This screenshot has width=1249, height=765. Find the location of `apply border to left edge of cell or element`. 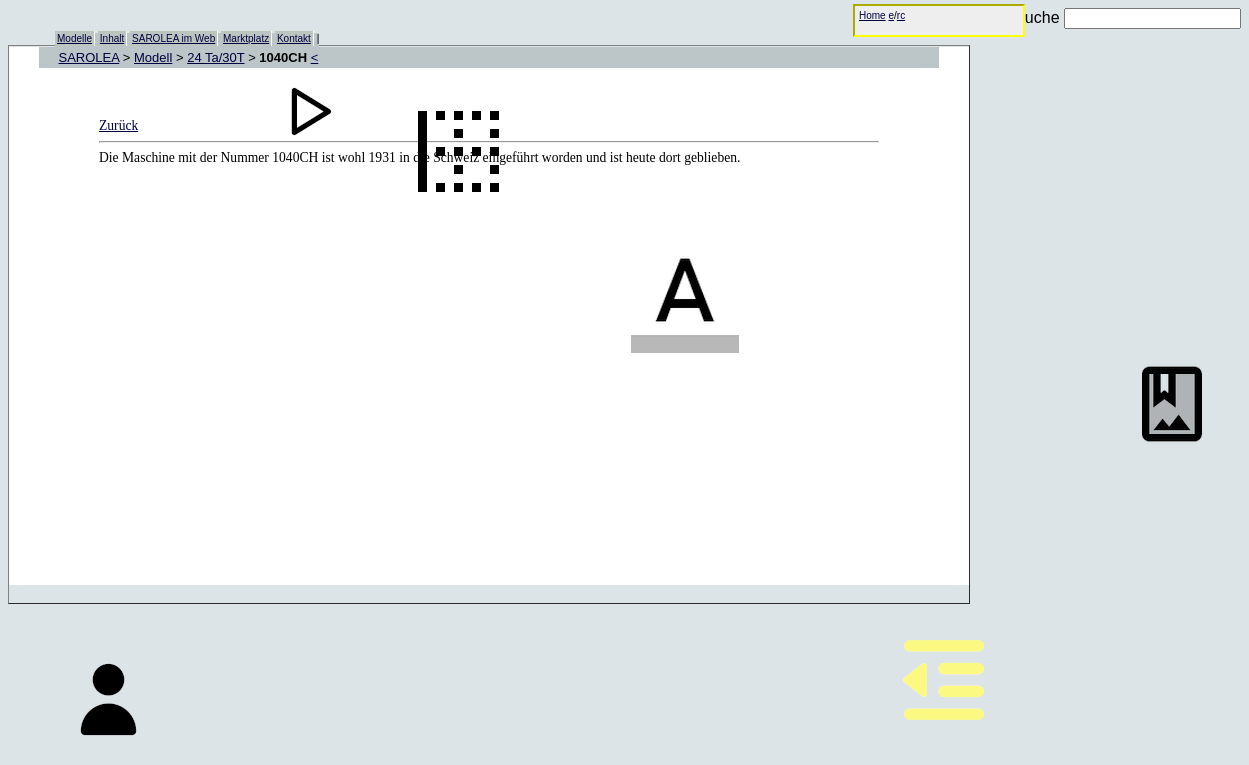

apply border to left edge of cell or element is located at coordinates (458, 151).